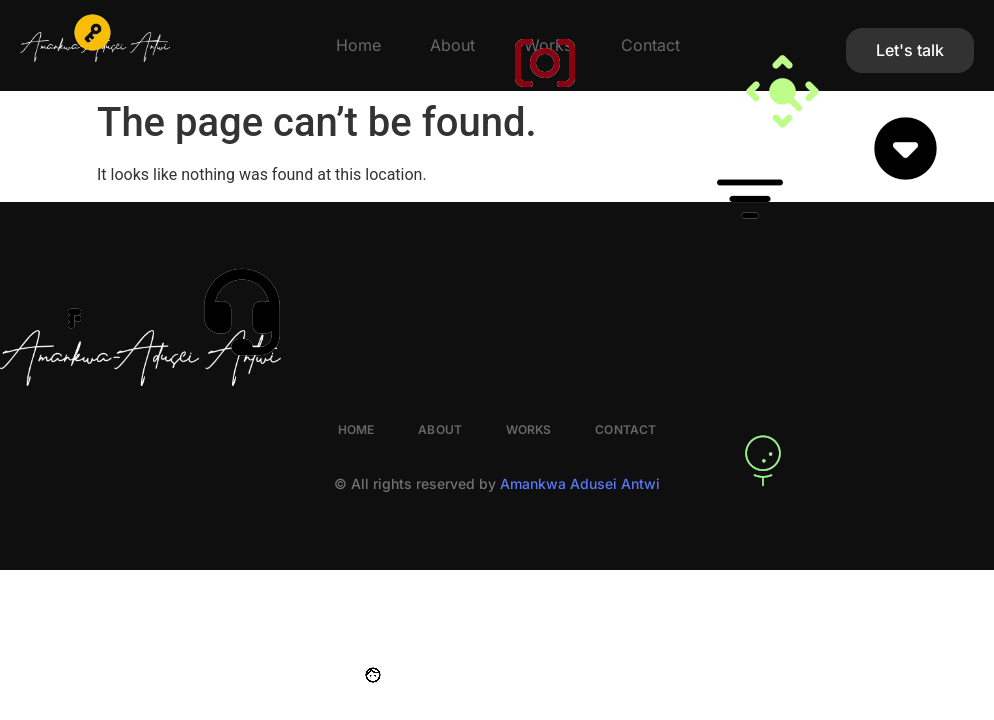 This screenshot has width=994, height=720. Describe the element at coordinates (763, 460) in the screenshot. I see `access golf-related features or sports content` at that location.